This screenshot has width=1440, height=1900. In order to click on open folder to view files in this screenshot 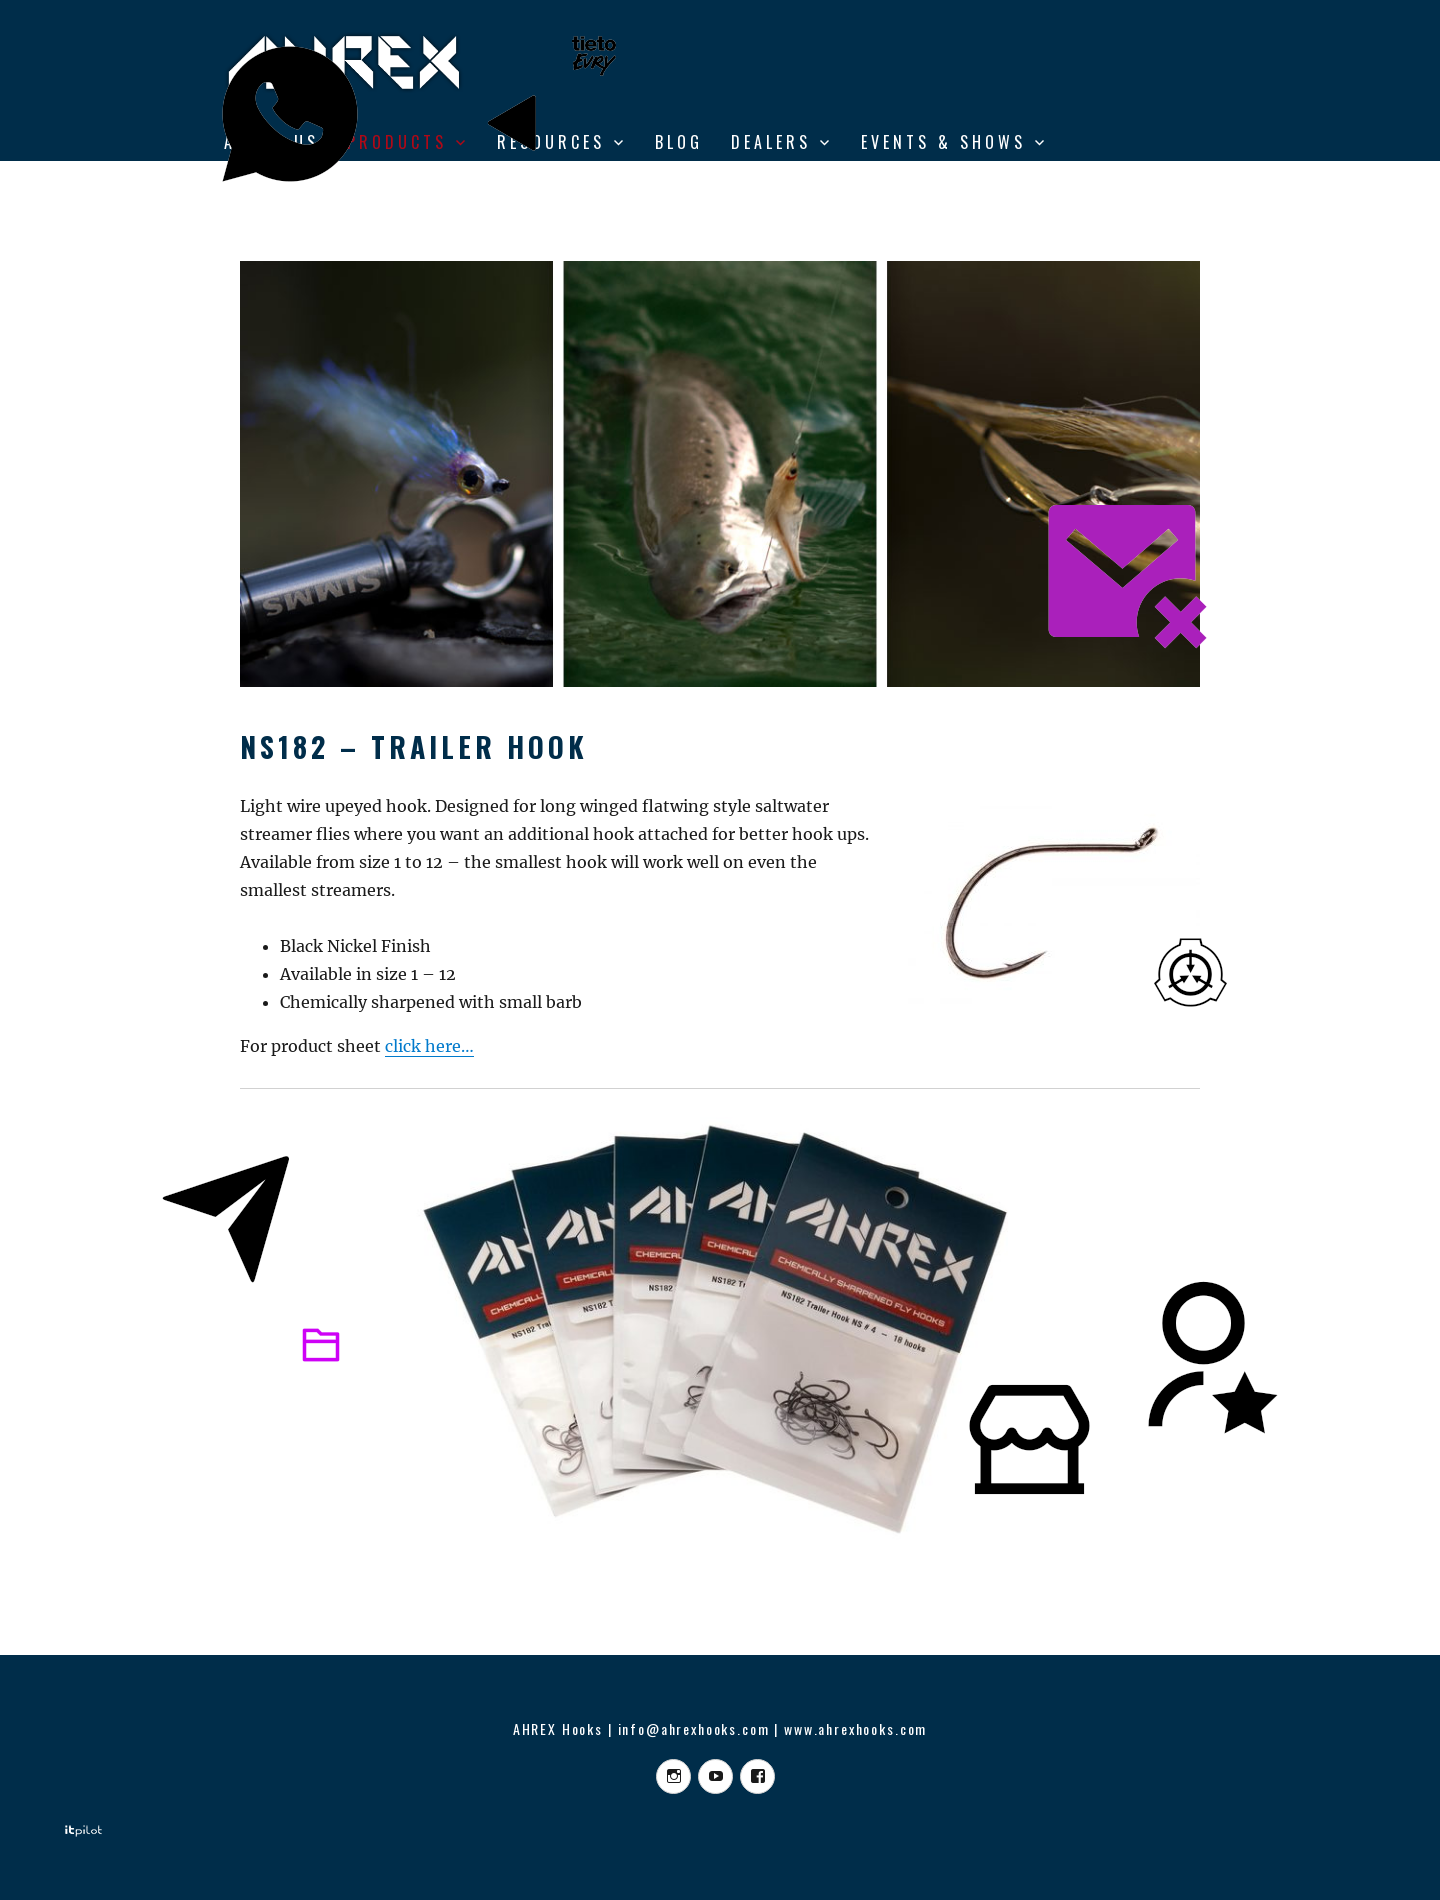, I will do `click(321, 1345)`.